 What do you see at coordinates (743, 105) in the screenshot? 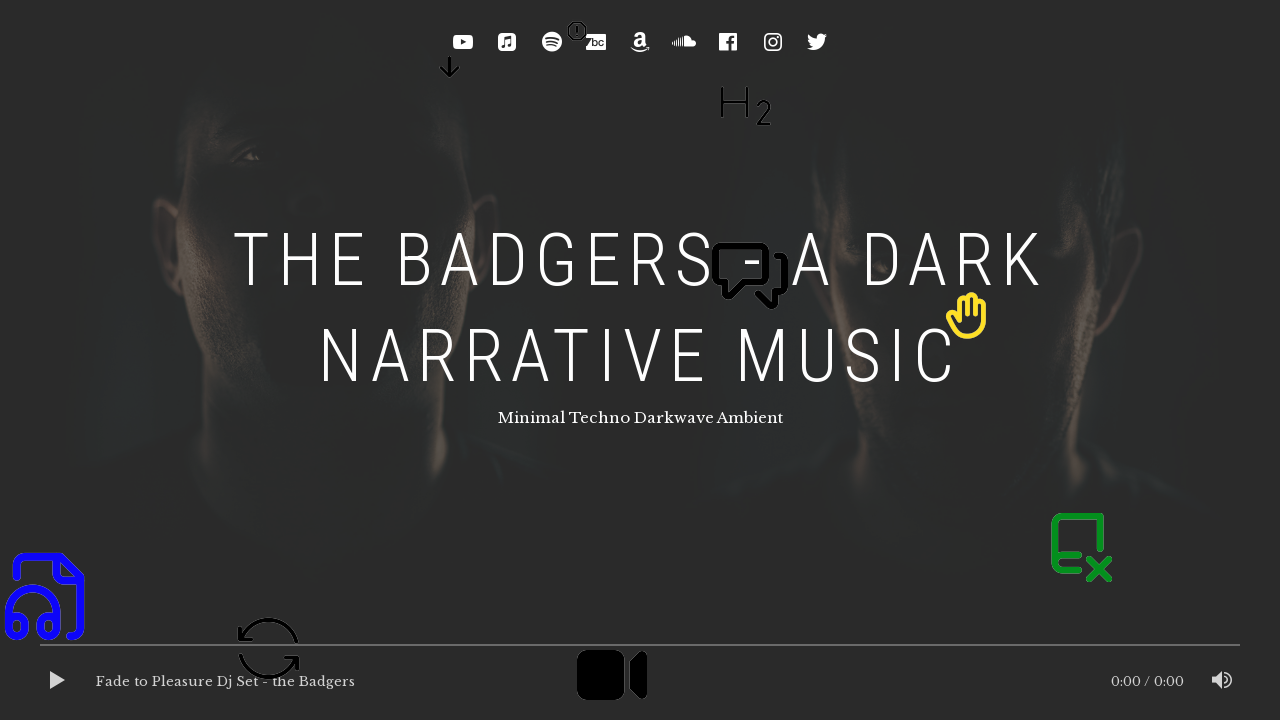
I see `format text as heading level 2` at bounding box center [743, 105].